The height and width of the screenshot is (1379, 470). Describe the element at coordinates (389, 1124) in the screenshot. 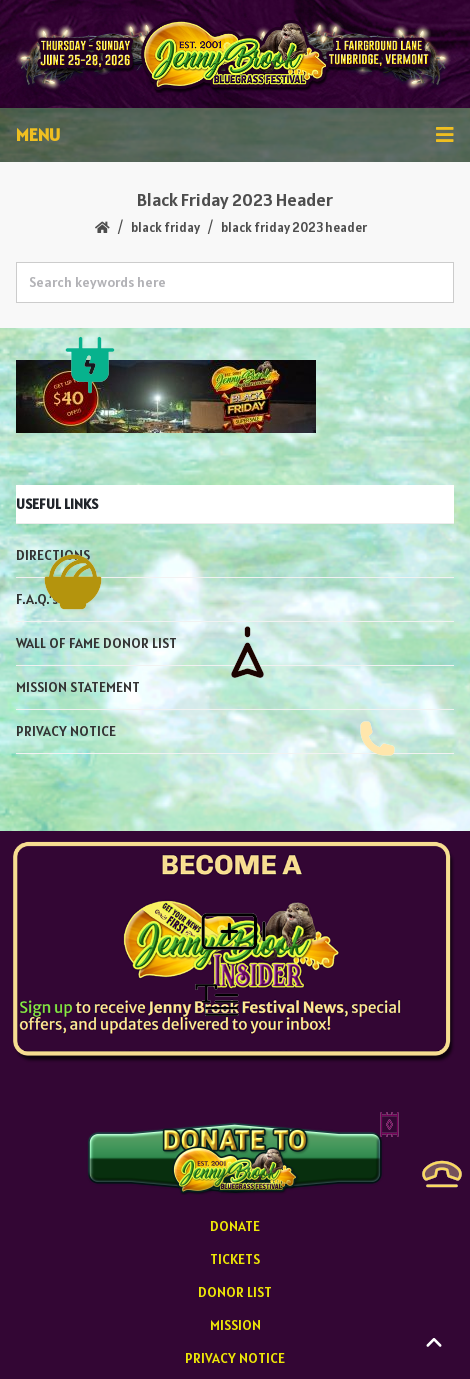

I see `view rug or carpet product` at that location.